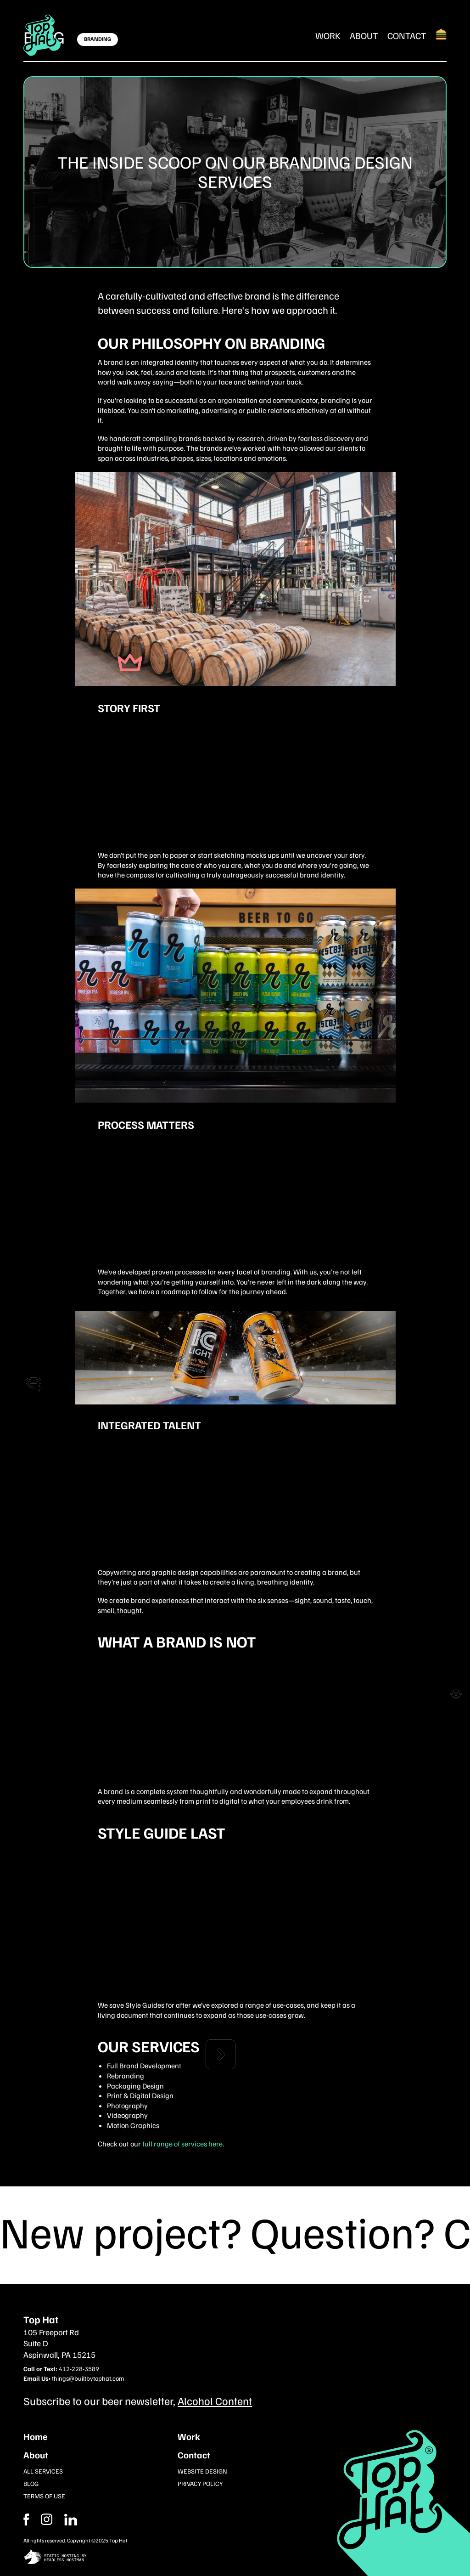 The image size is (470, 2576). Describe the element at coordinates (220, 2054) in the screenshot. I see `navigate to the next item or screen` at that location.